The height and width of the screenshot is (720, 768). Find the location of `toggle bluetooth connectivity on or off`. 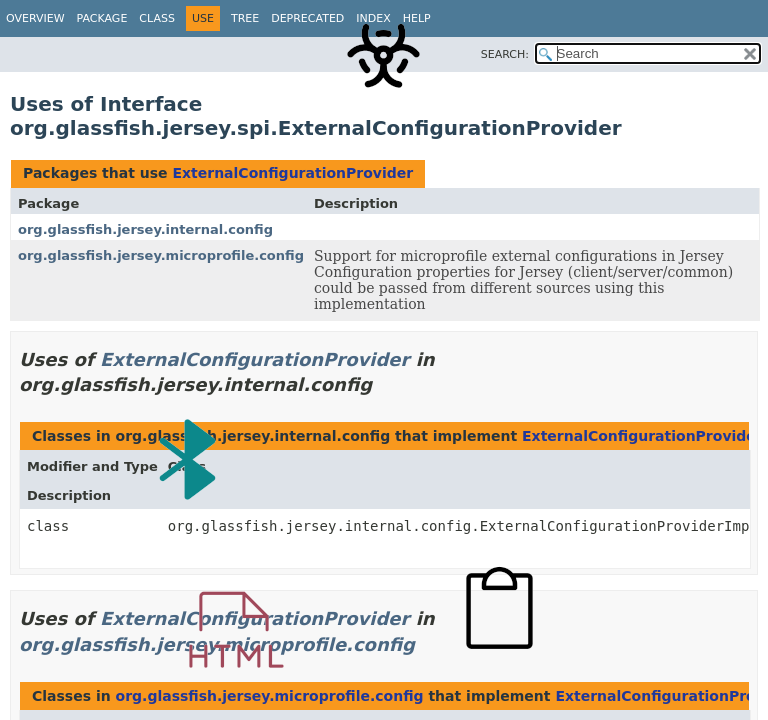

toggle bluetooth connectivity on or off is located at coordinates (187, 459).